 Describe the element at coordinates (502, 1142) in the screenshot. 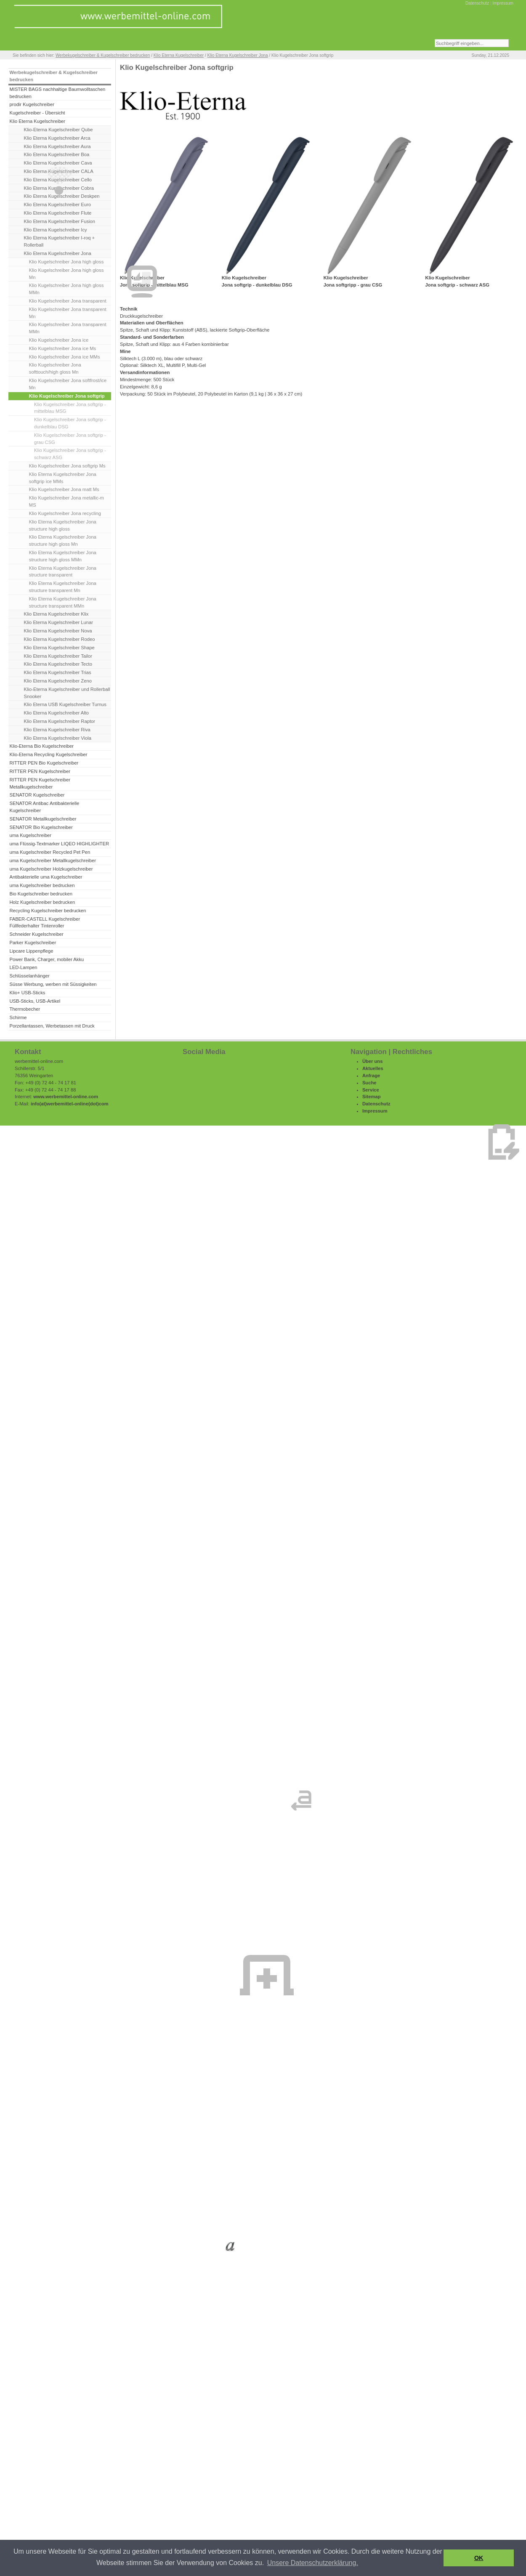

I see `indicates battery is low but currently charging` at that location.